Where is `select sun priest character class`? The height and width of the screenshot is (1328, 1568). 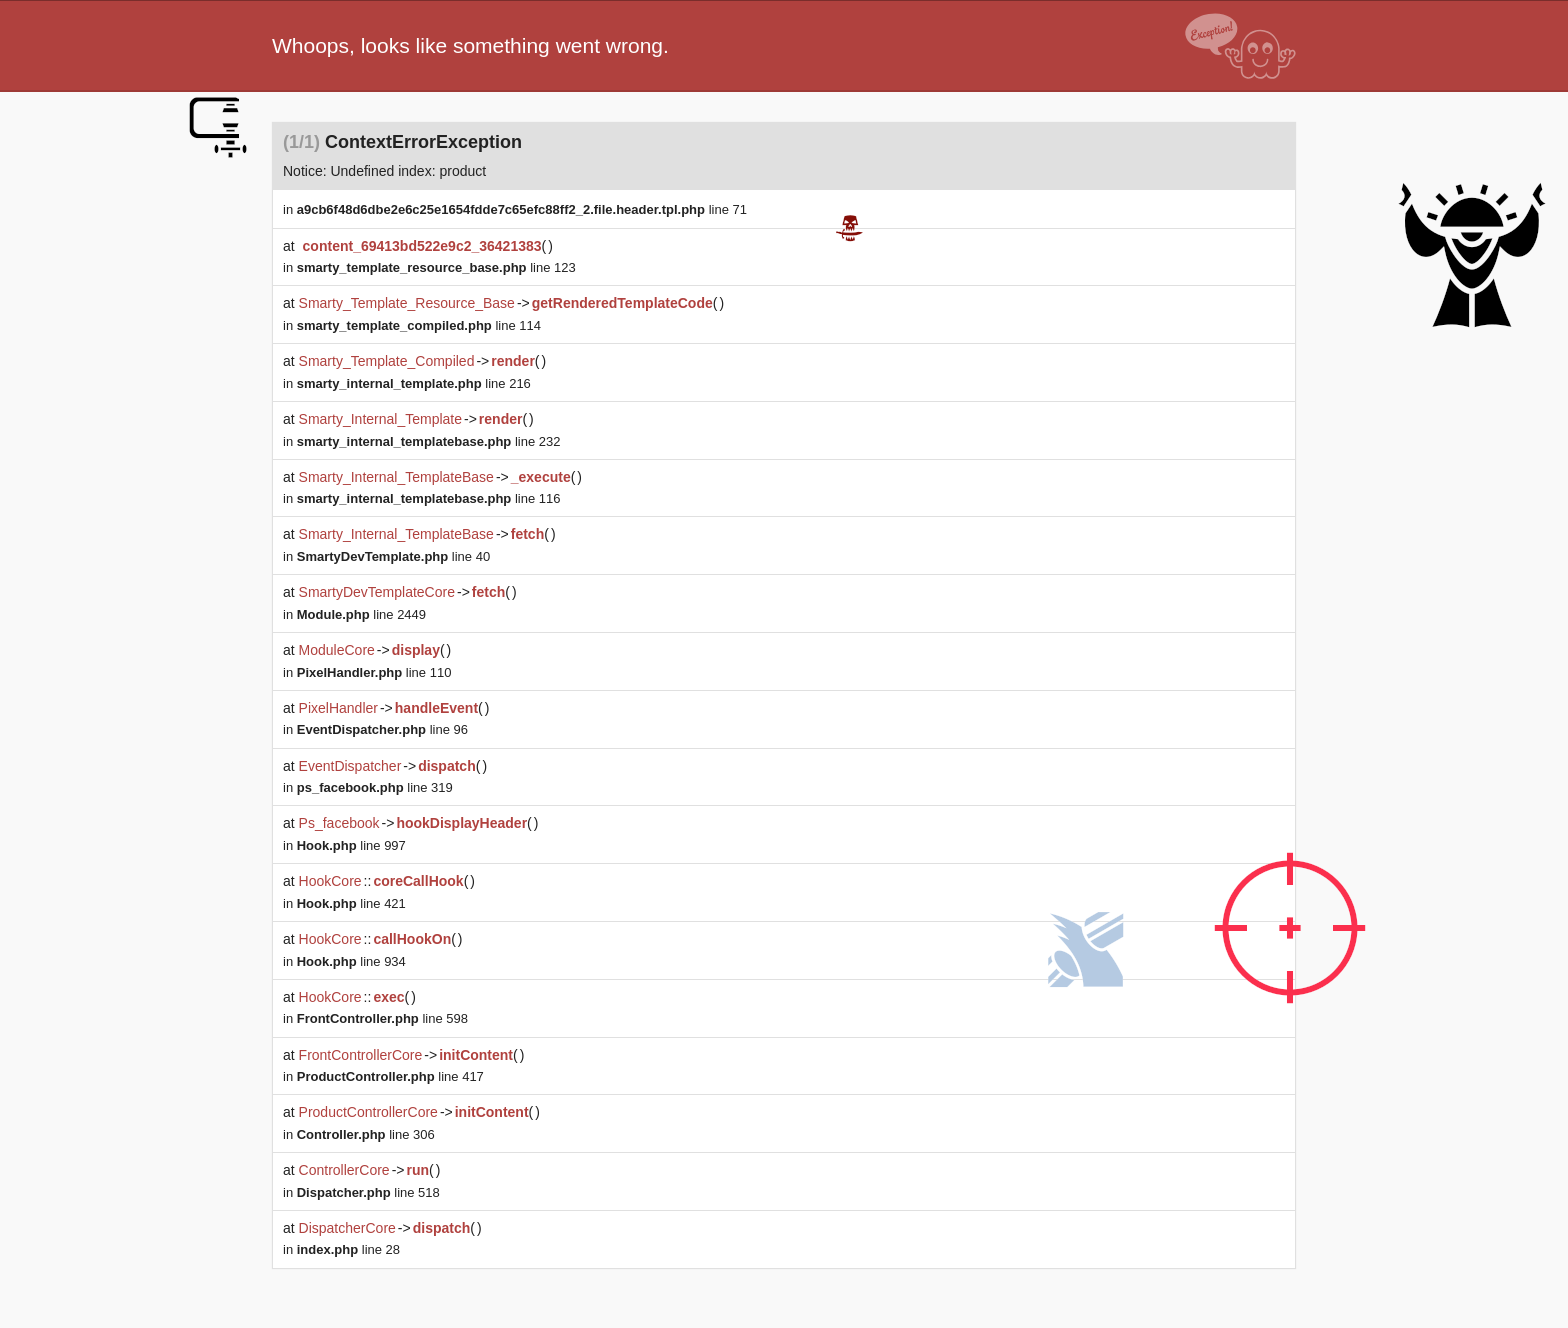
select sun priest character class is located at coordinates (1472, 255).